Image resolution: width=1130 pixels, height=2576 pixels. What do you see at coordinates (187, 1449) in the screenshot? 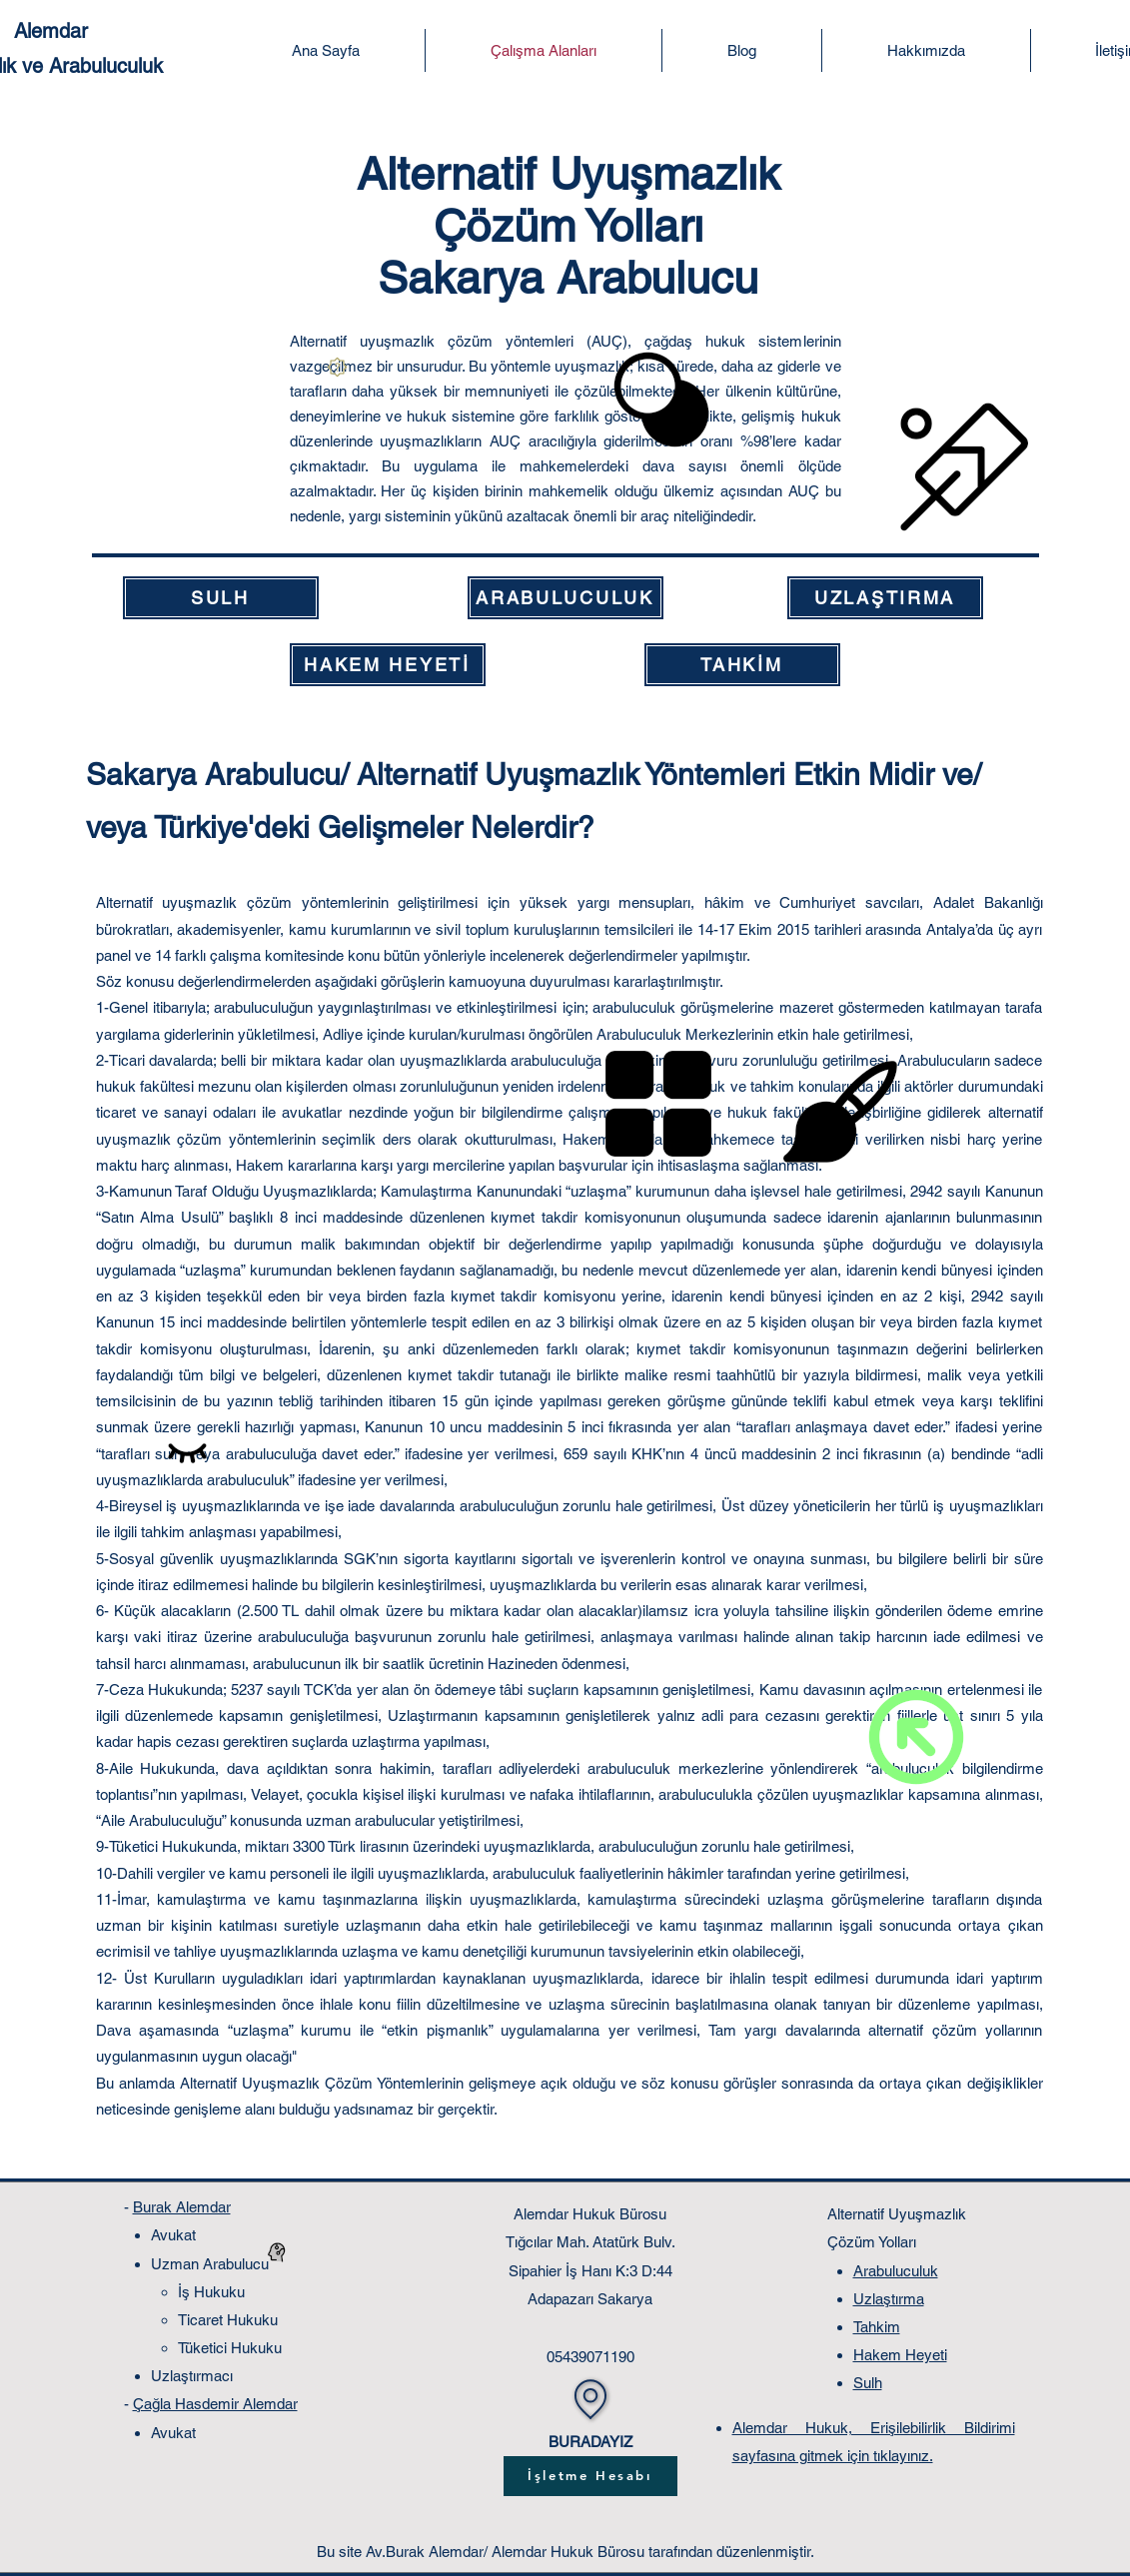
I see `hide password or sensitive content` at bounding box center [187, 1449].